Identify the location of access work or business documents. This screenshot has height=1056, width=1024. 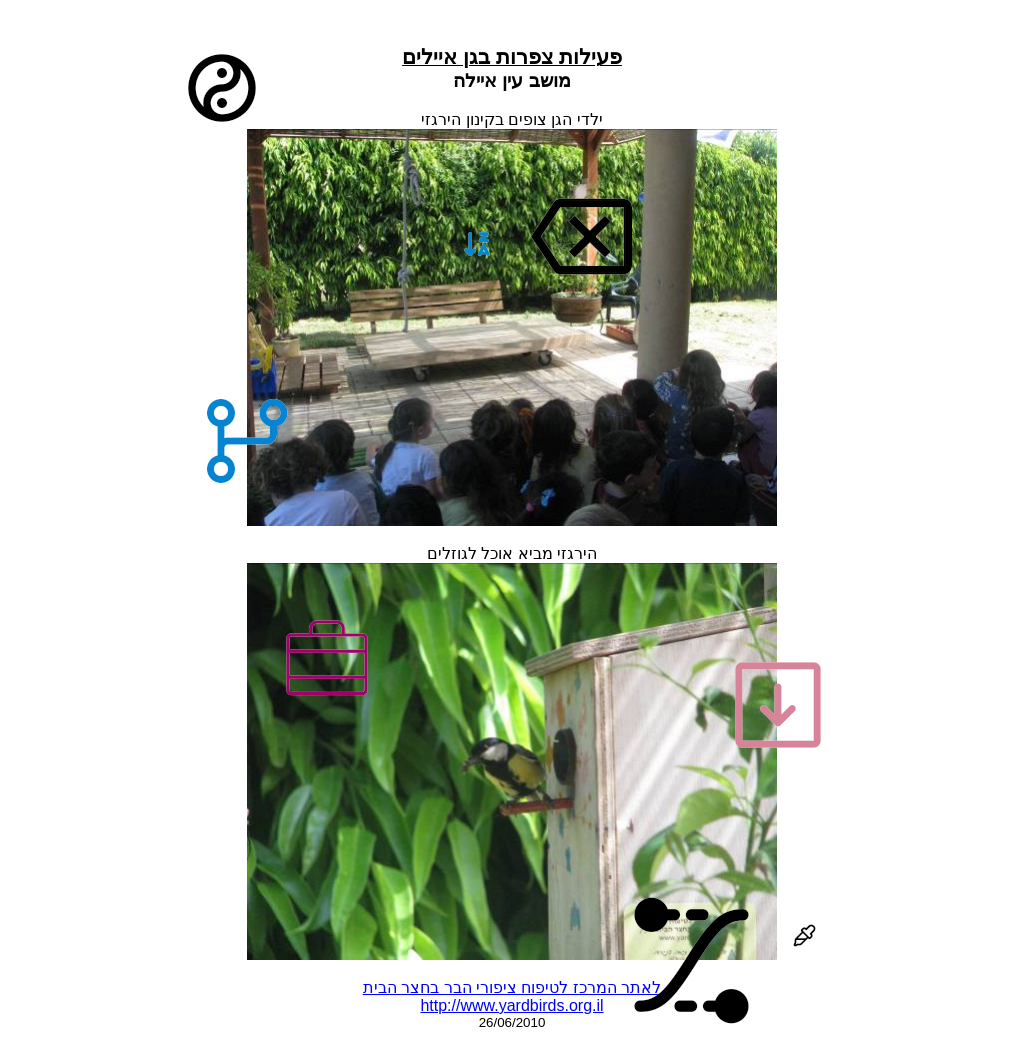
(327, 661).